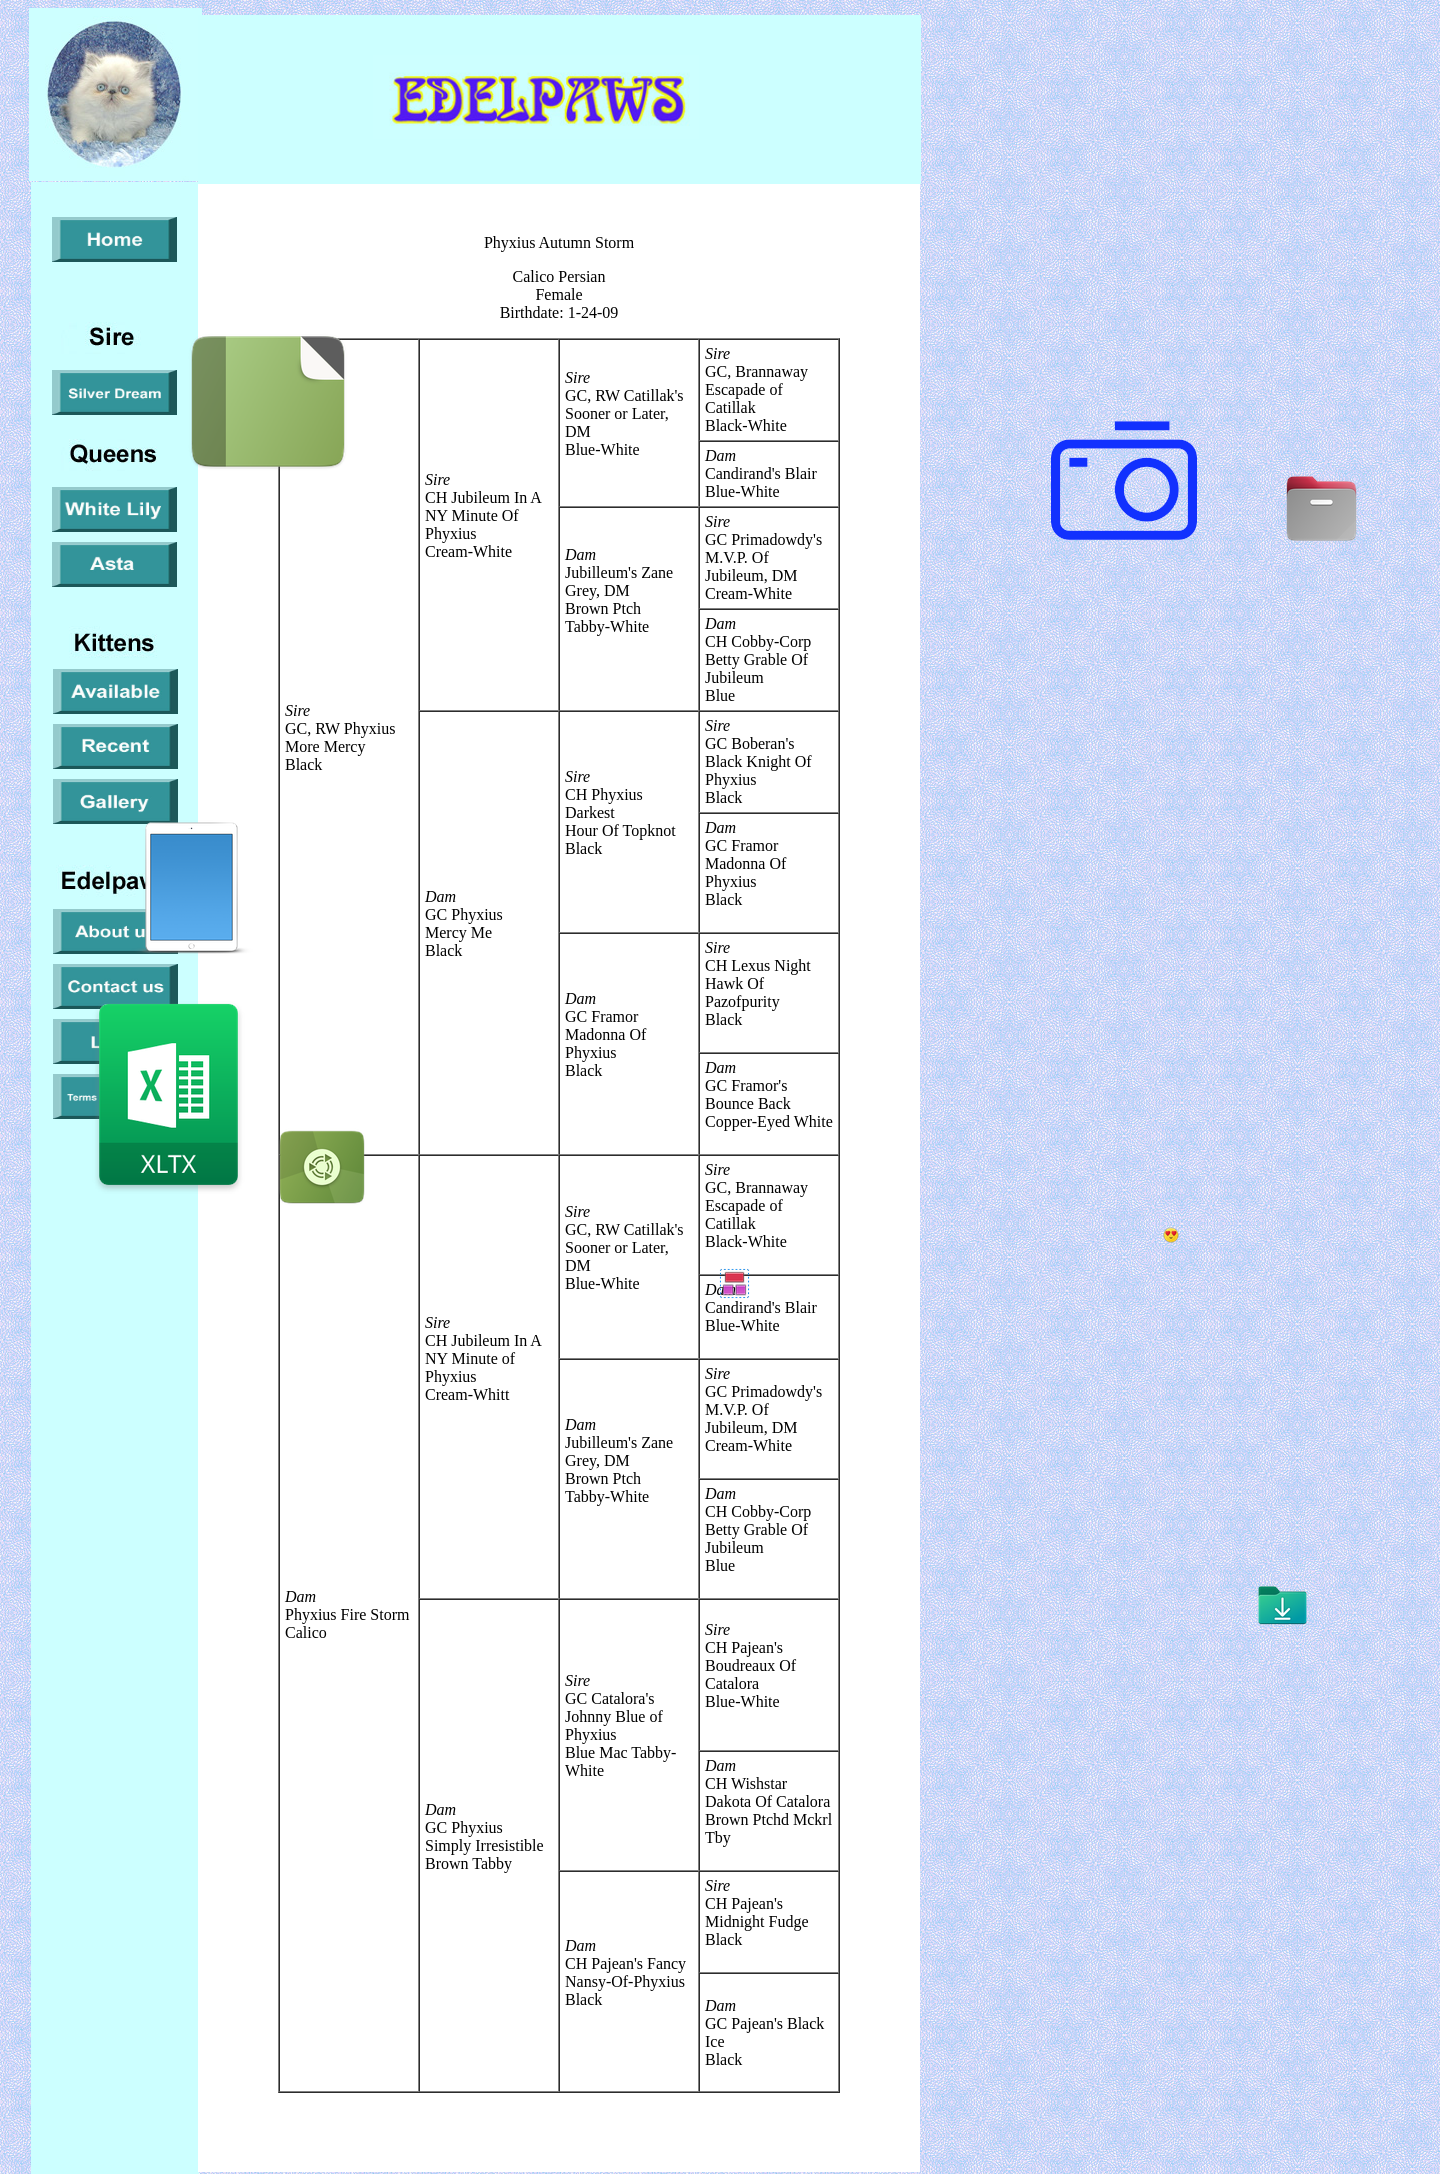 This screenshot has width=1440, height=2174. Describe the element at coordinates (268, 396) in the screenshot. I see `customize desktop theme and appearance` at that location.